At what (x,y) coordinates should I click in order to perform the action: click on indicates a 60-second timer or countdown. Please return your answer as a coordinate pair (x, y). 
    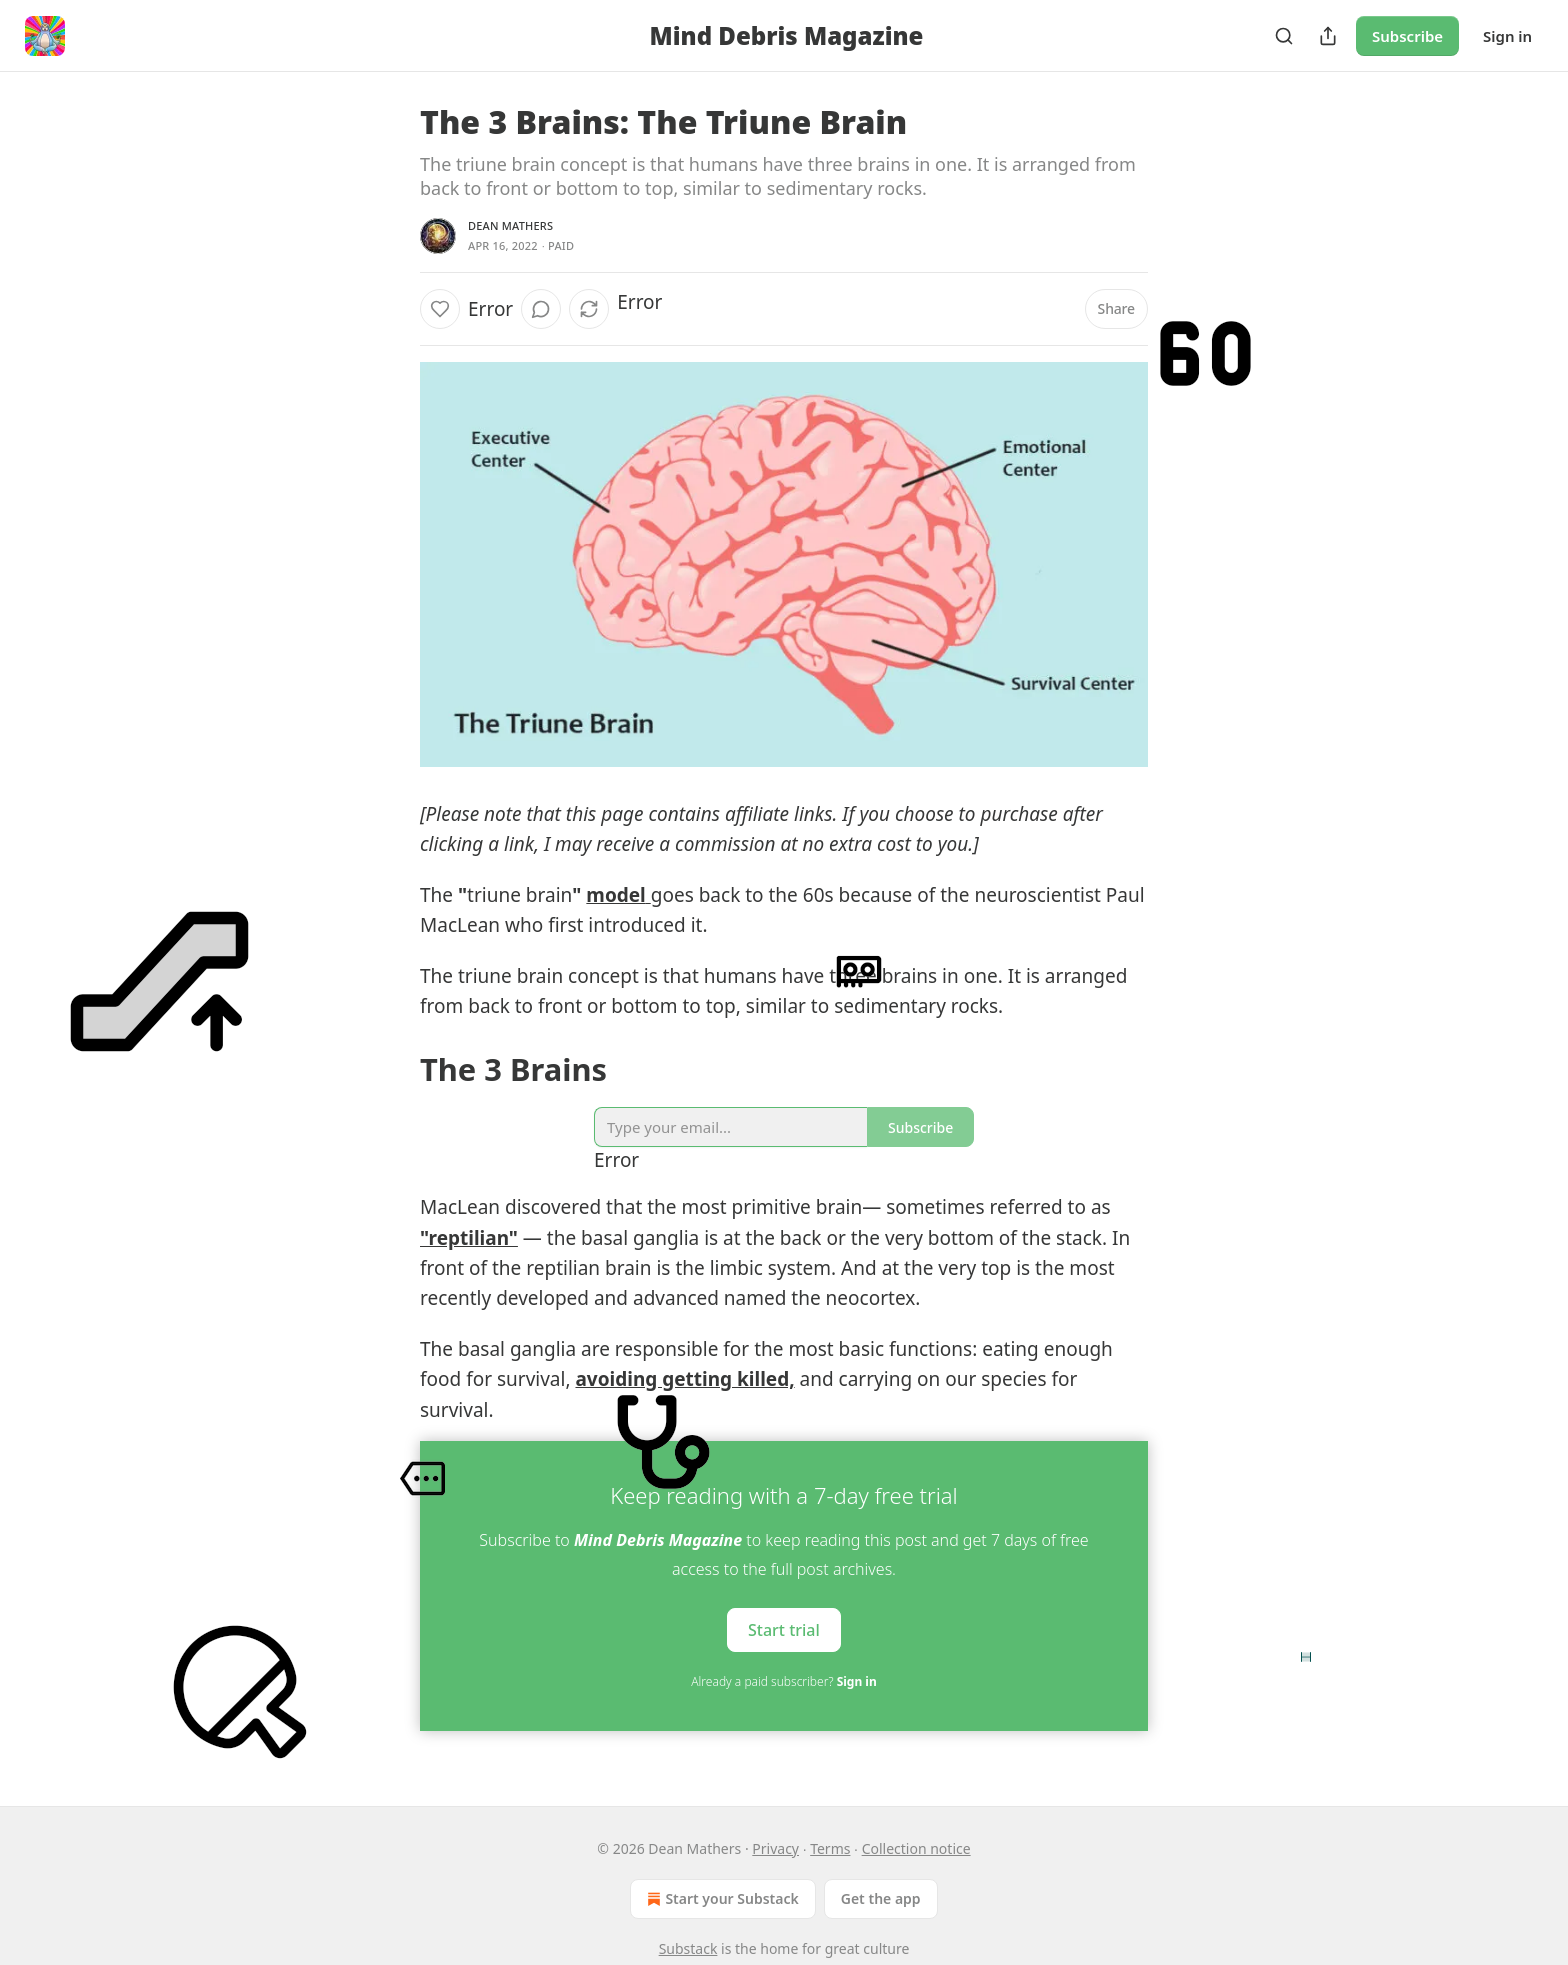
    Looking at the image, I should click on (1205, 353).